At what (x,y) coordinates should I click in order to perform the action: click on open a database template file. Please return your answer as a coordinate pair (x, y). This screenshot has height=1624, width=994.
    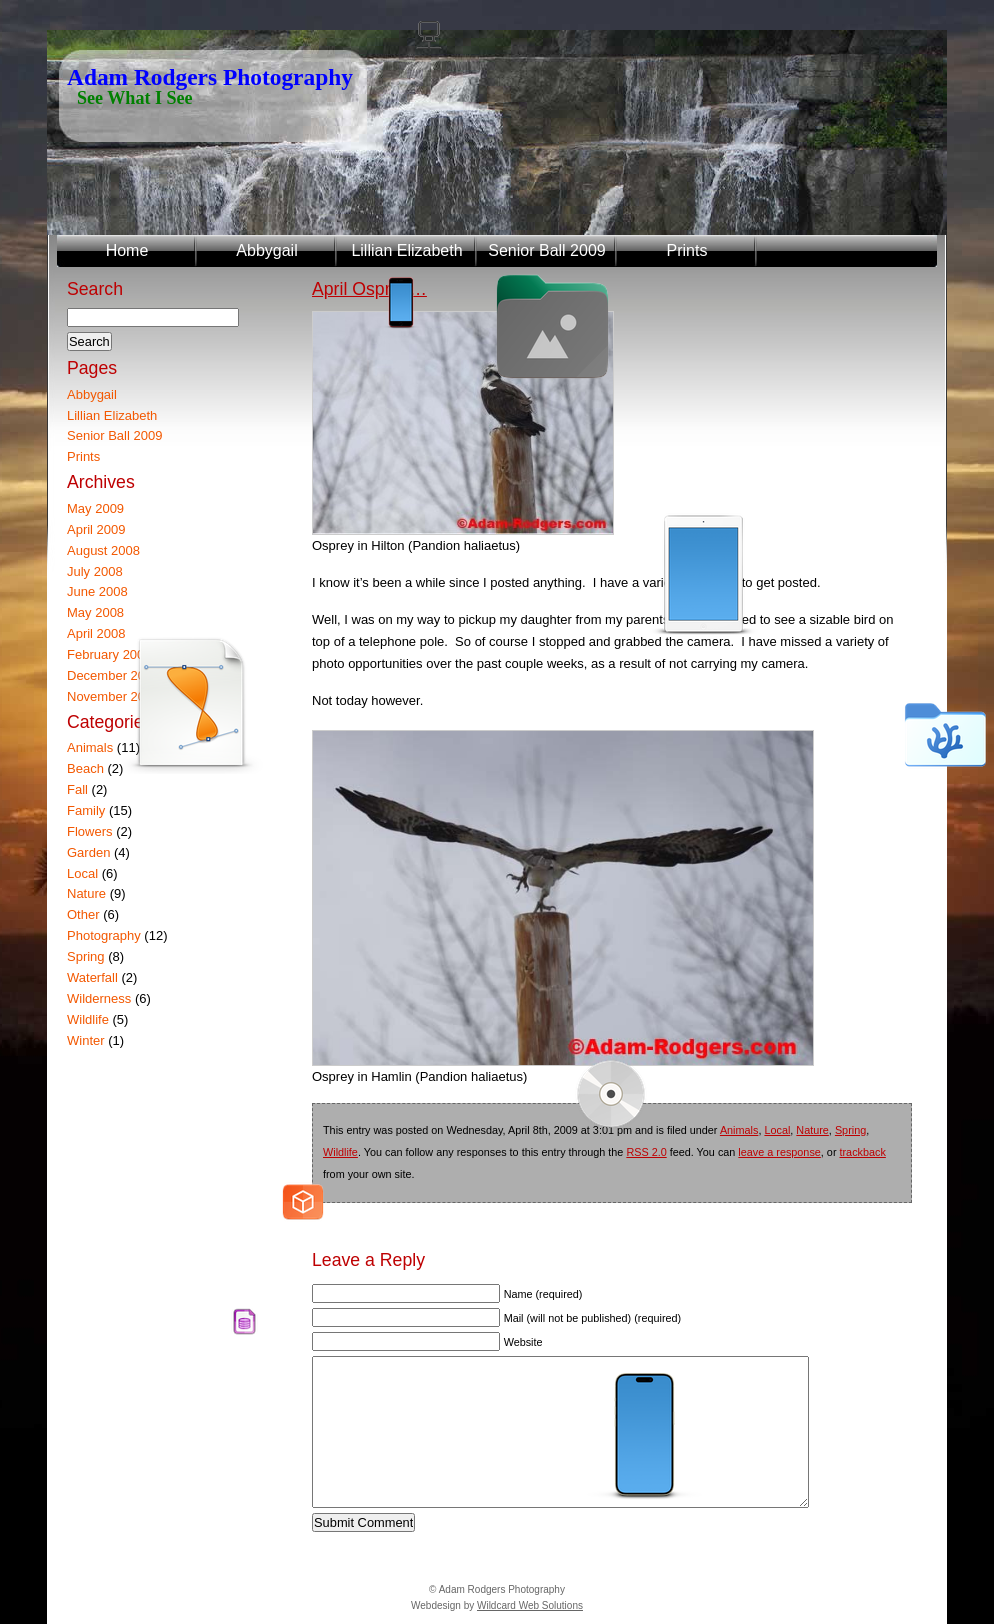
    Looking at the image, I should click on (244, 1321).